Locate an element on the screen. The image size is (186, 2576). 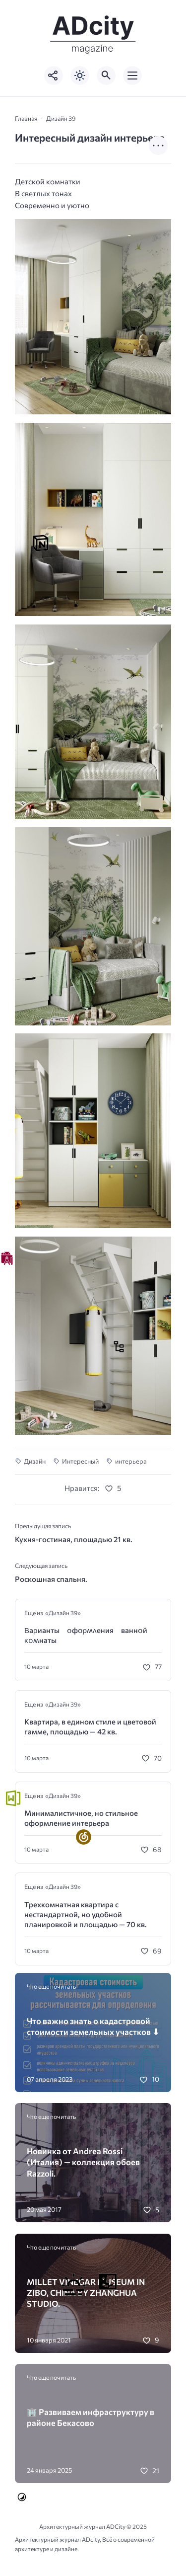
view hierarchical structure or organization chart is located at coordinates (119, 1346).